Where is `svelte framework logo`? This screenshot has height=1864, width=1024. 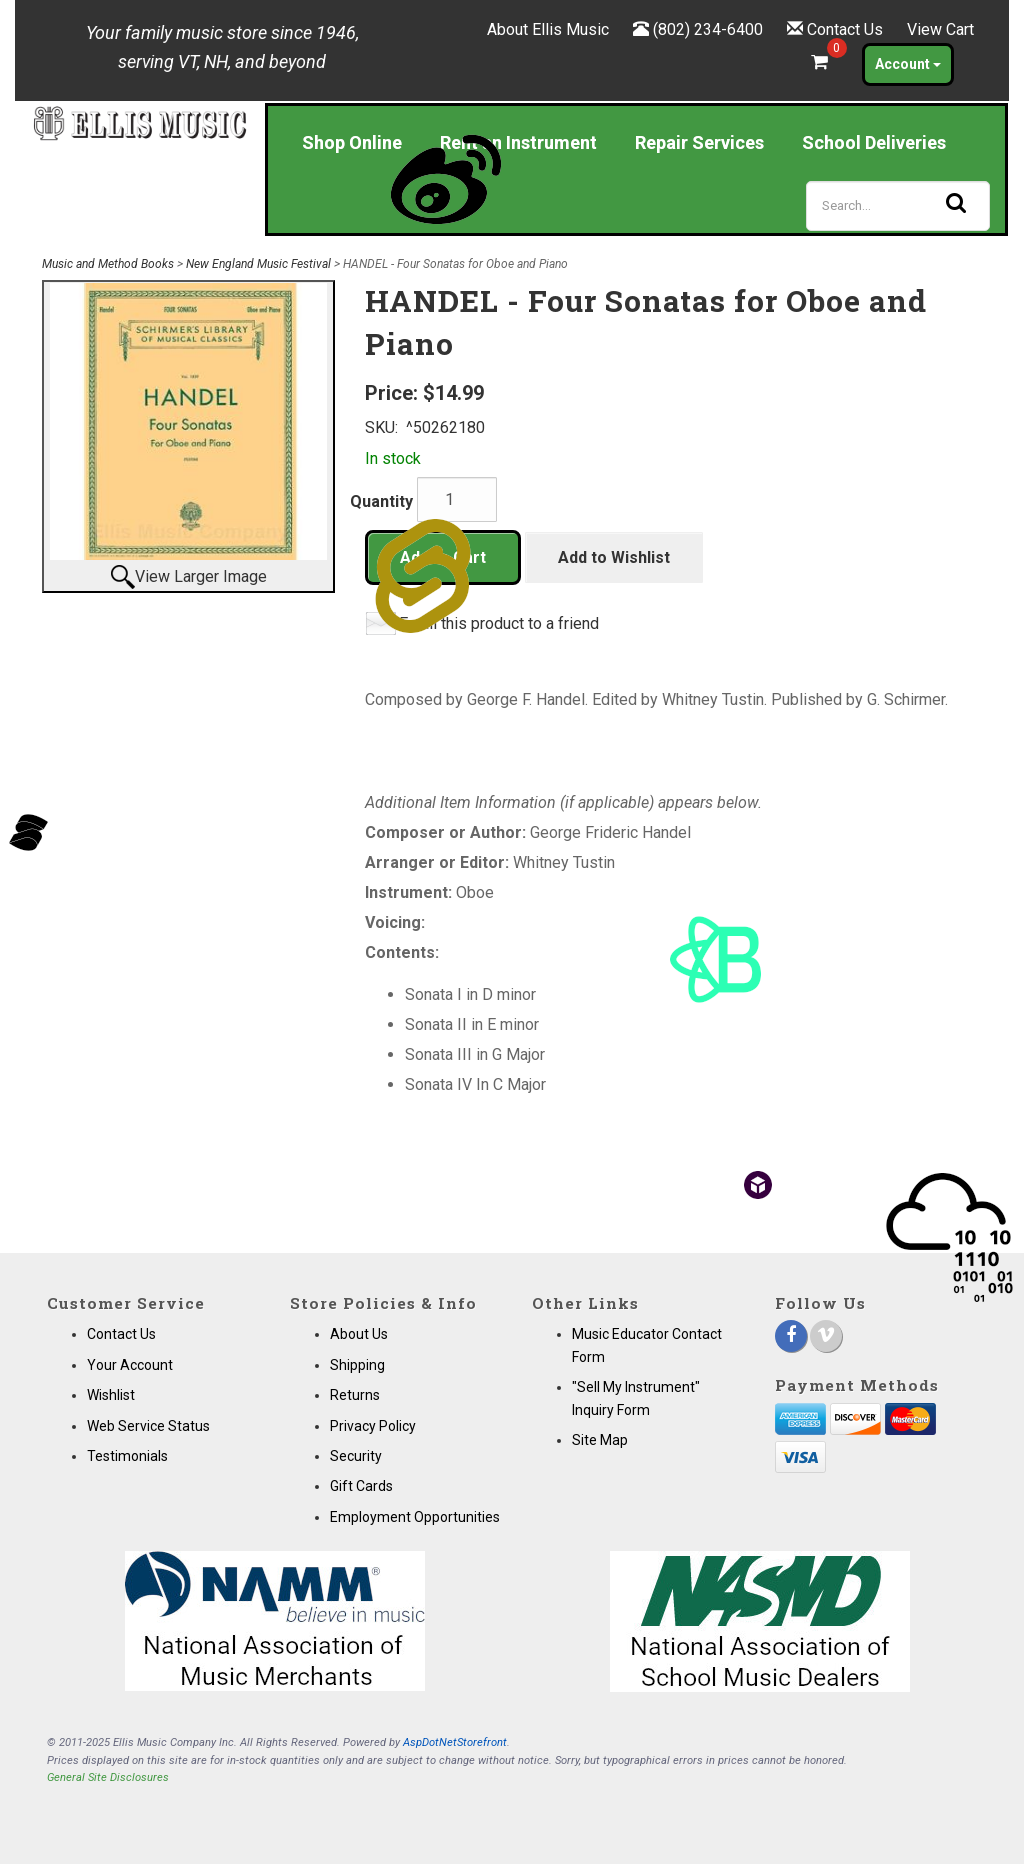
svelte framework logo is located at coordinates (423, 576).